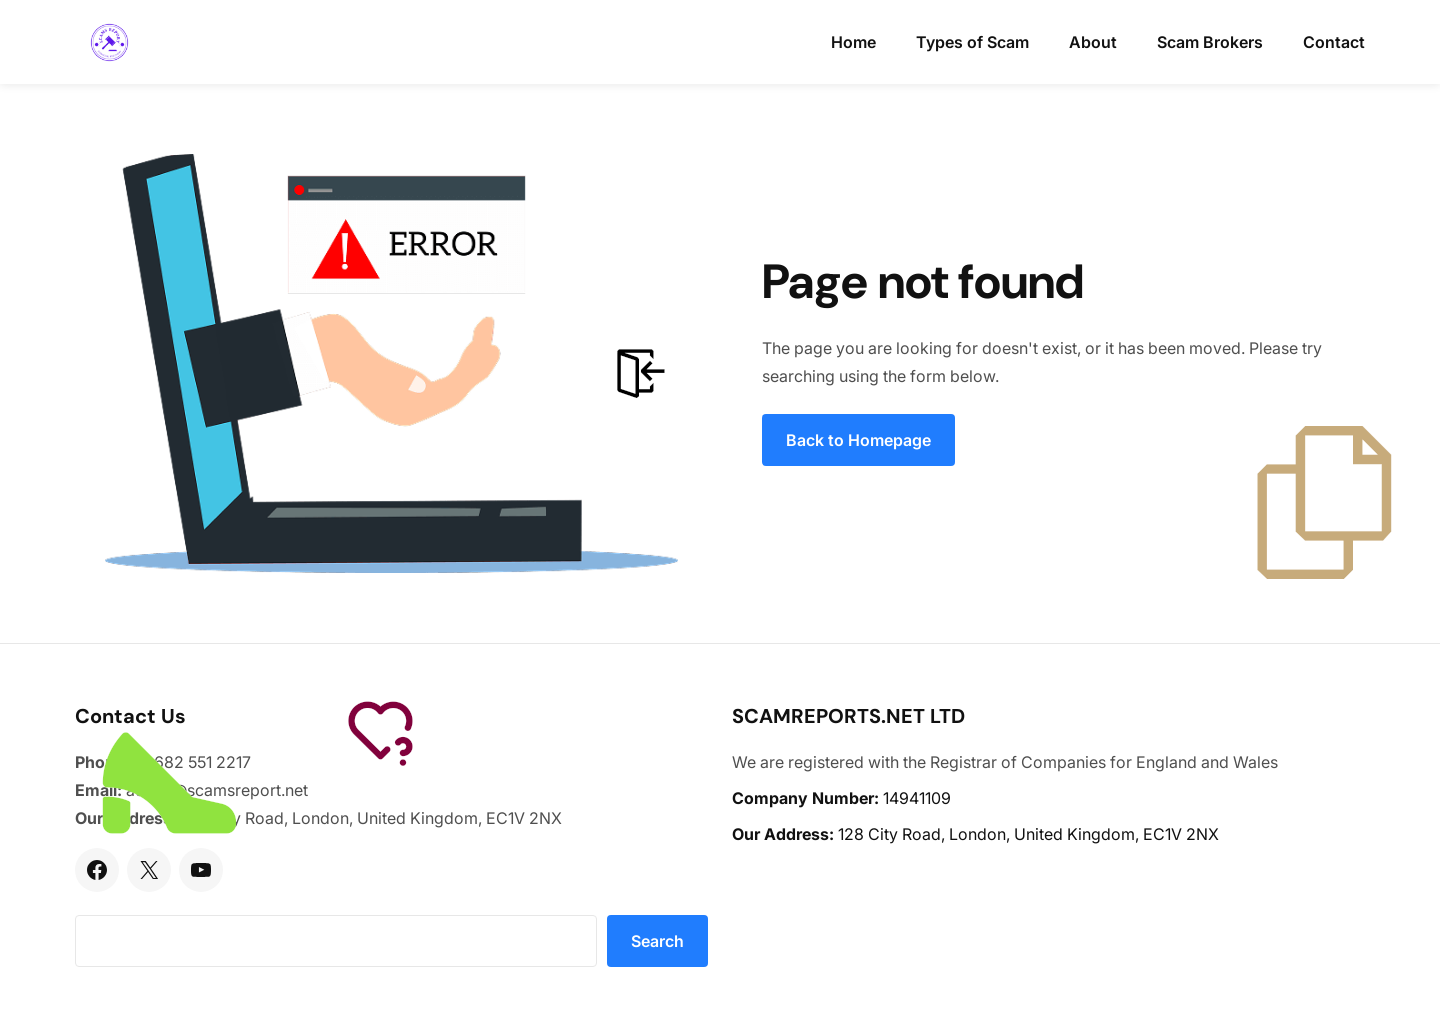 This screenshot has width=1440, height=1027. What do you see at coordinates (1327, 502) in the screenshot?
I see `browse files in the explorer panel` at bounding box center [1327, 502].